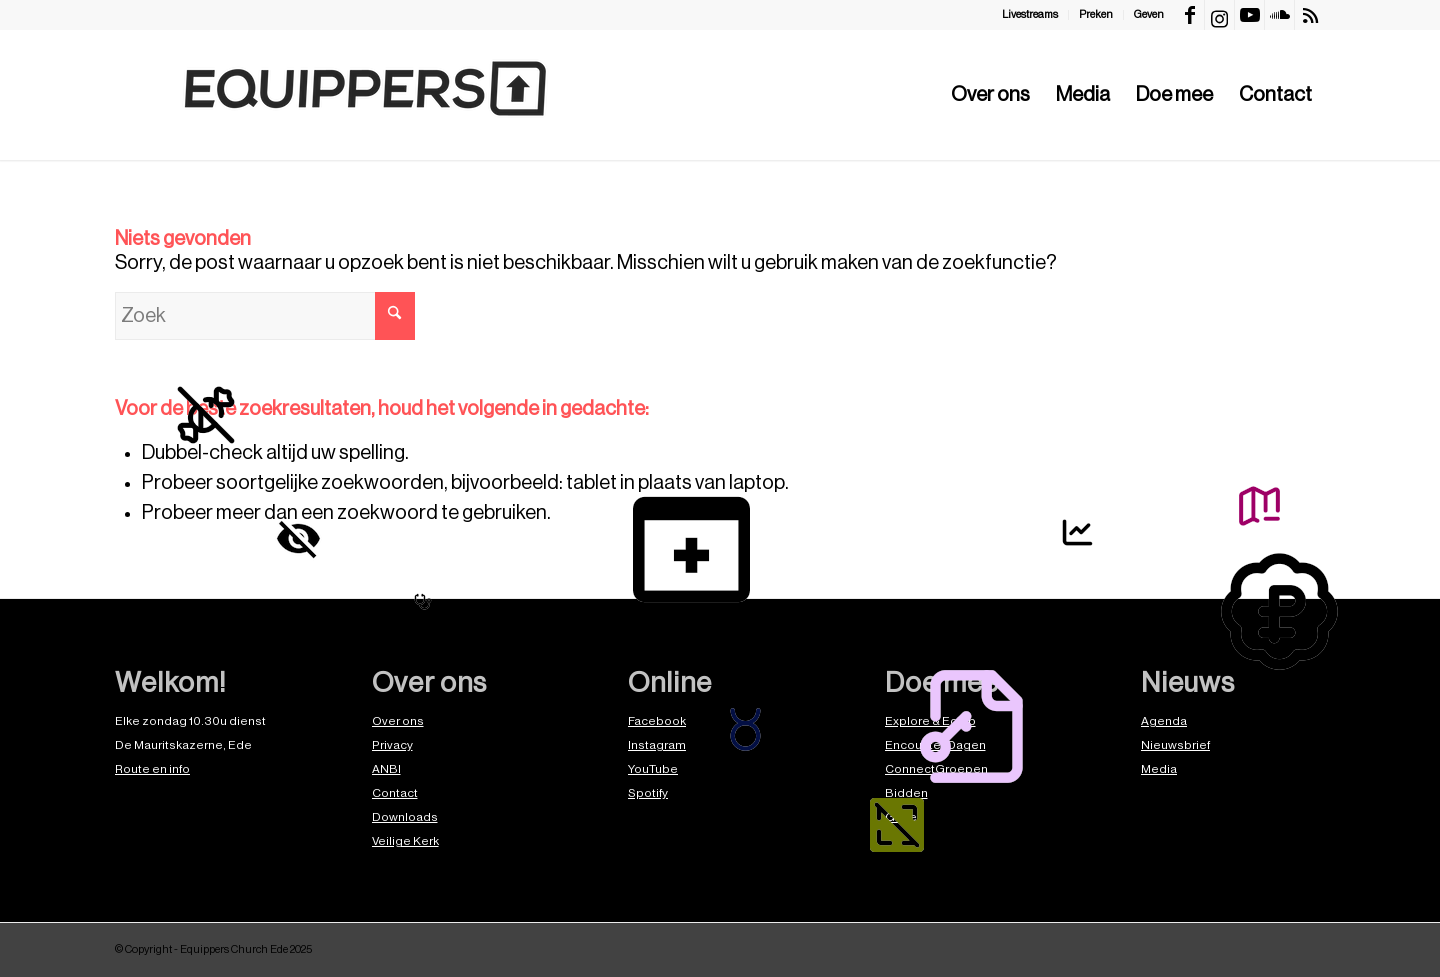 The width and height of the screenshot is (1440, 977). I want to click on remove a location from the map, so click(1259, 506).